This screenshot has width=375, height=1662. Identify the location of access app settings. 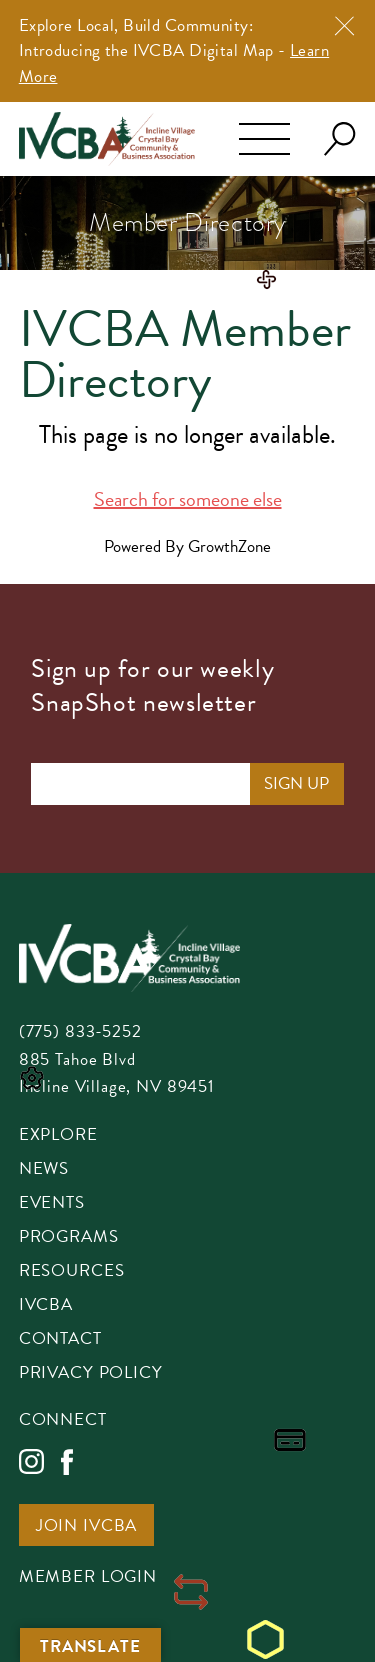
(32, 1078).